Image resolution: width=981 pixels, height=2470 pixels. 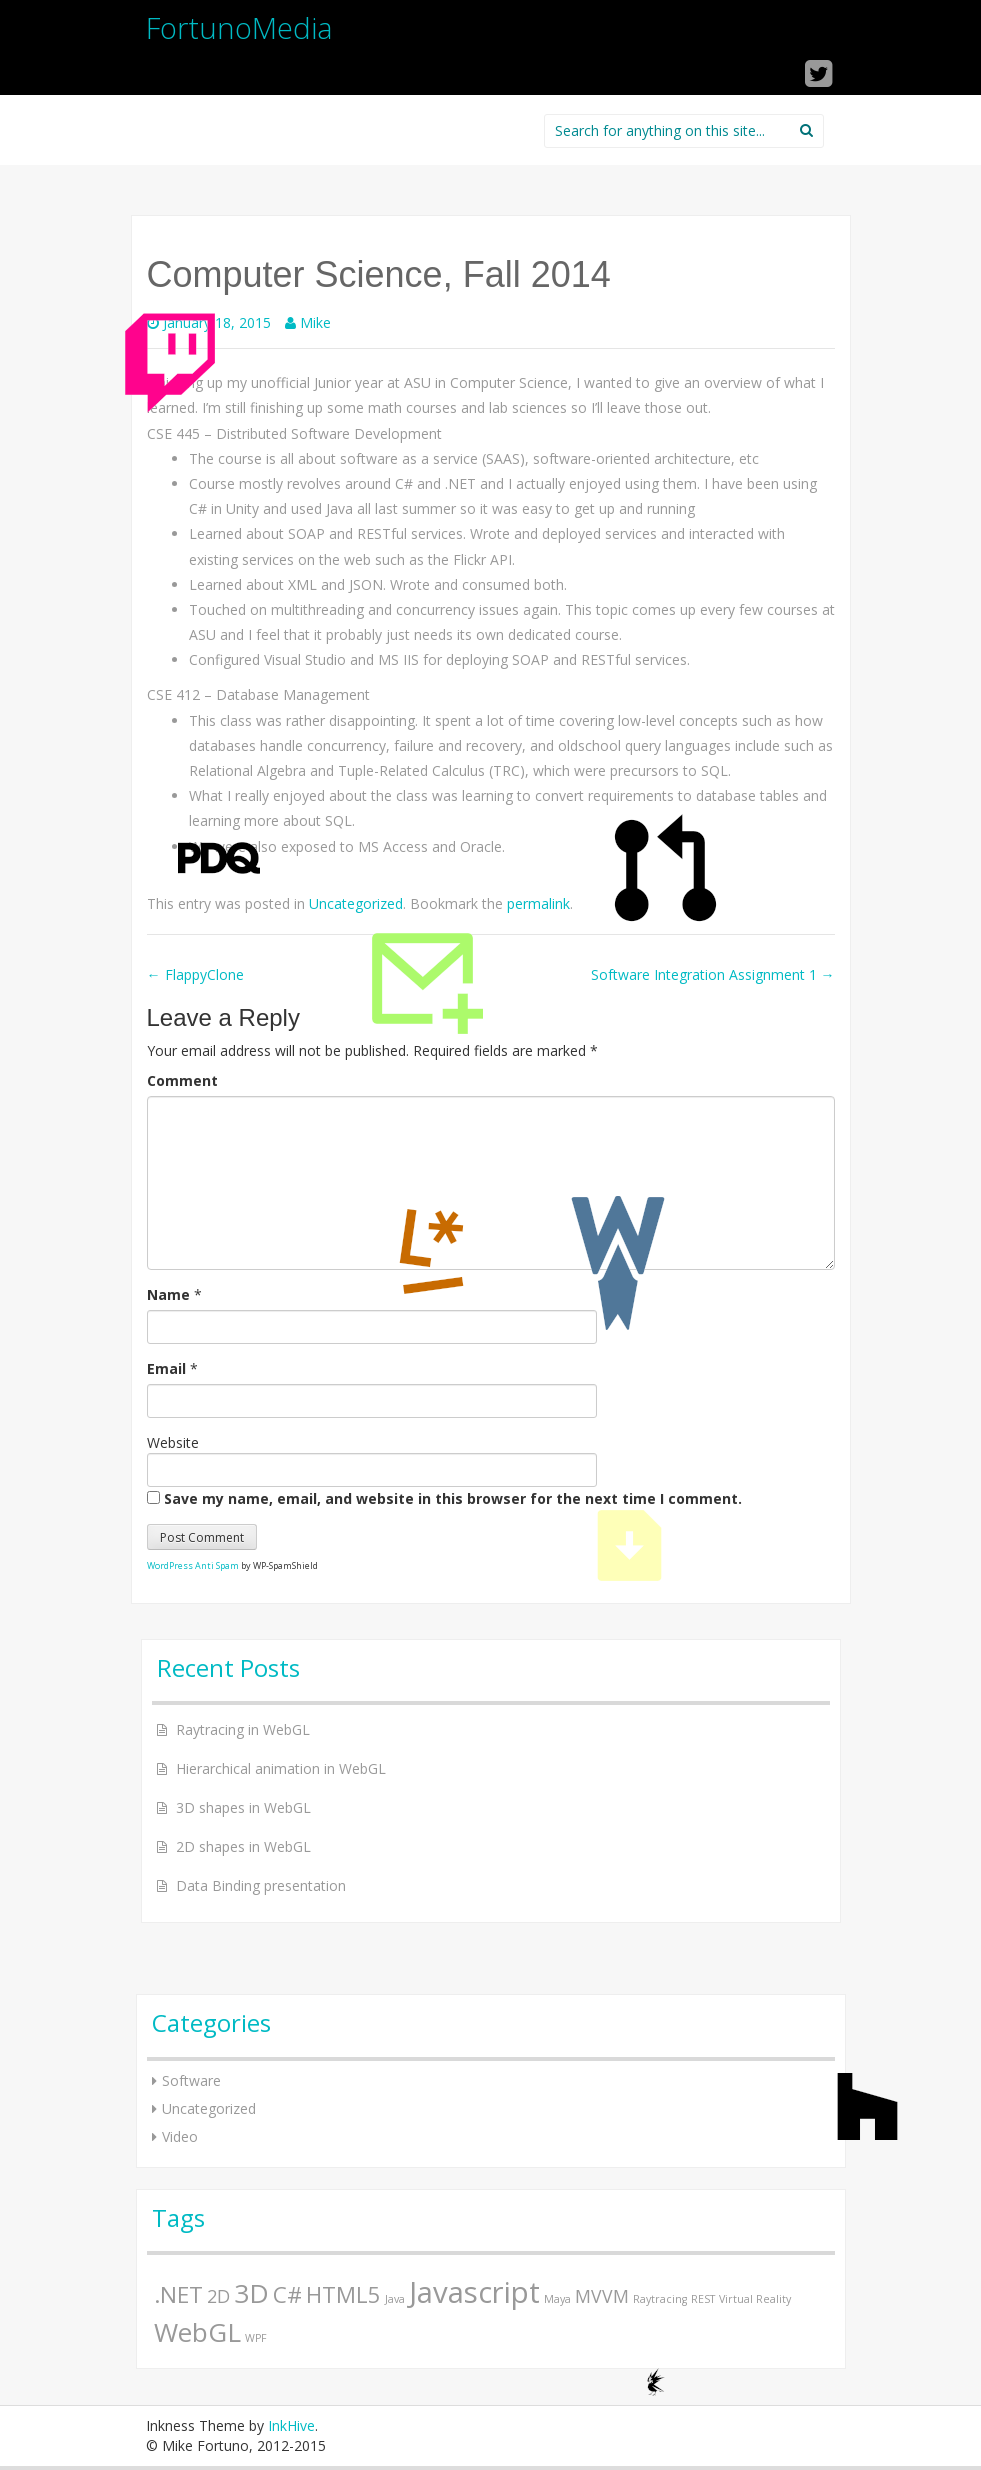 What do you see at coordinates (618, 1263) in the screenshot?
I see `WP Rocket plugin logo` at bounding box center [618, 1263].